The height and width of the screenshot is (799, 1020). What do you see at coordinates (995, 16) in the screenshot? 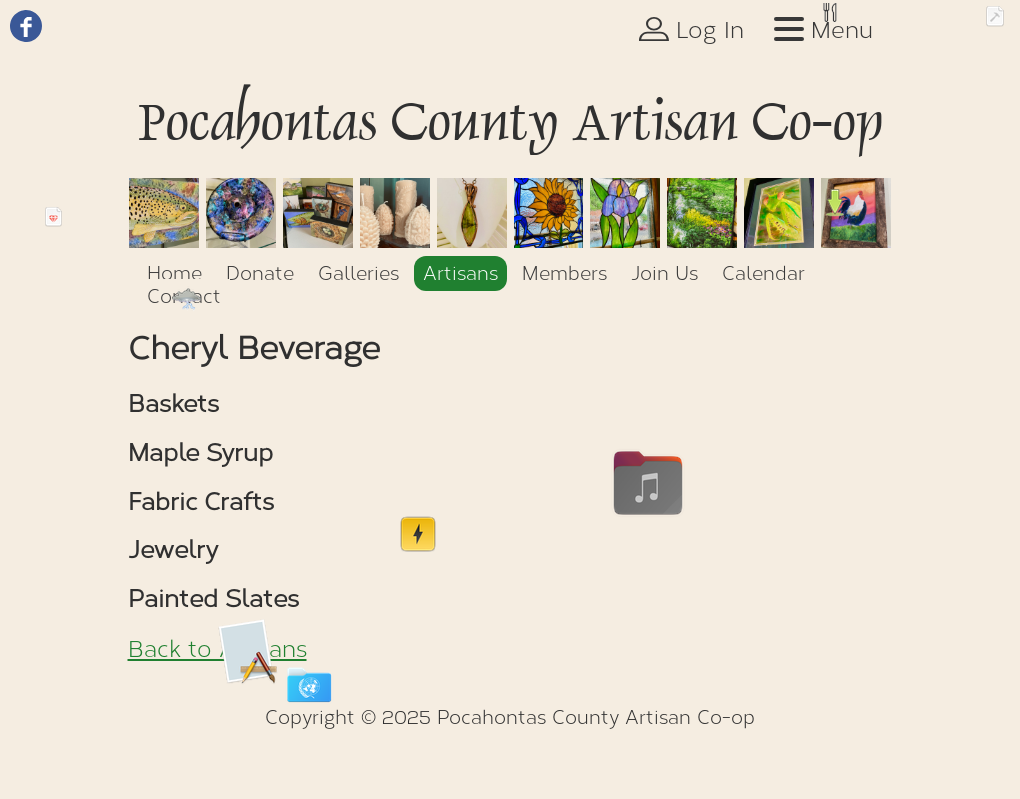
I see `indicates a CMake configuration file` at bounding box center [995, 16].